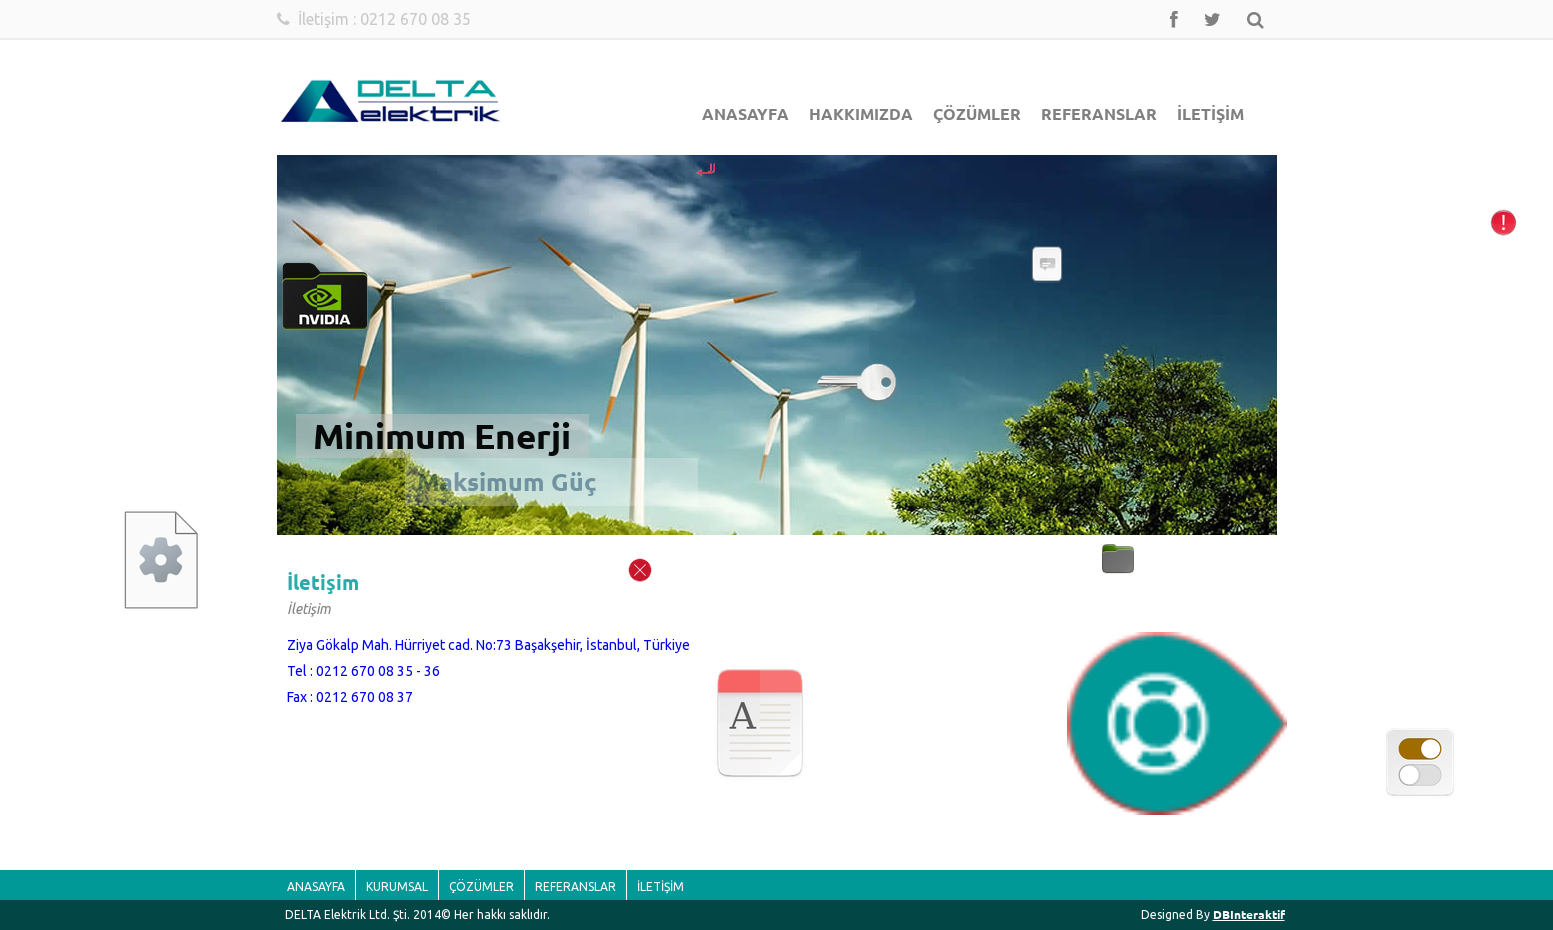  Describe the element at coordinates (324, 298) in the screenshot. I see `open nvidia application files folder` at that location.